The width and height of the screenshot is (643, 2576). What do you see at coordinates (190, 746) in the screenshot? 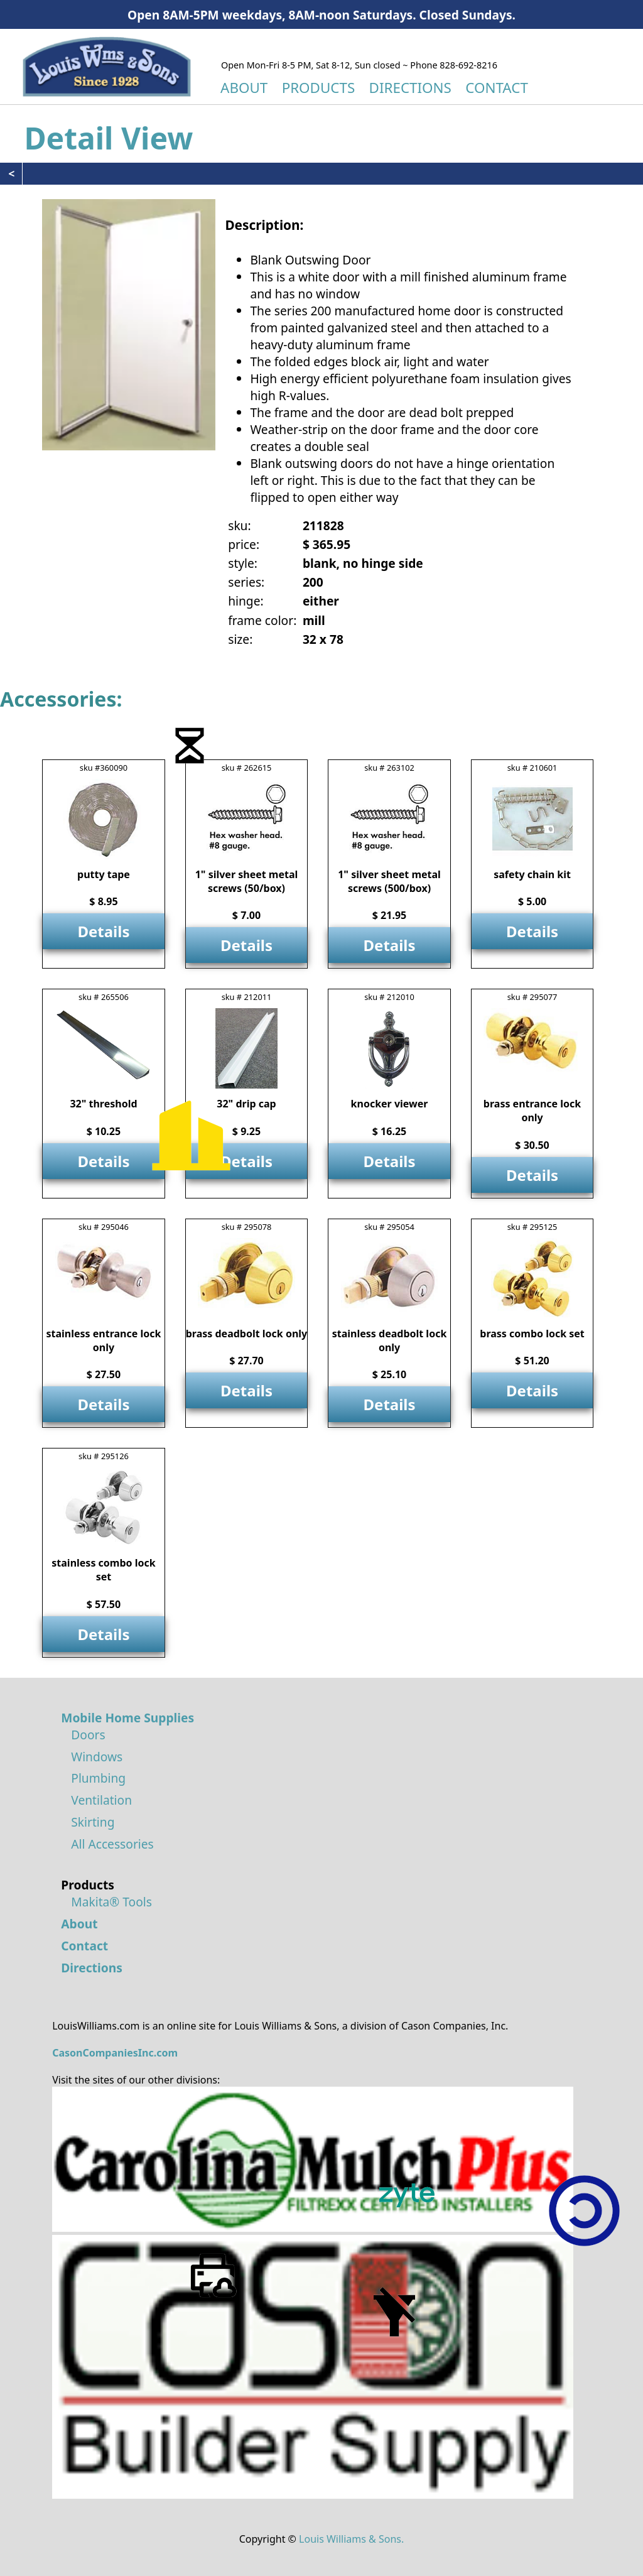
I see `indicates a process is in progress or loading` at bounding box center [190, 746].